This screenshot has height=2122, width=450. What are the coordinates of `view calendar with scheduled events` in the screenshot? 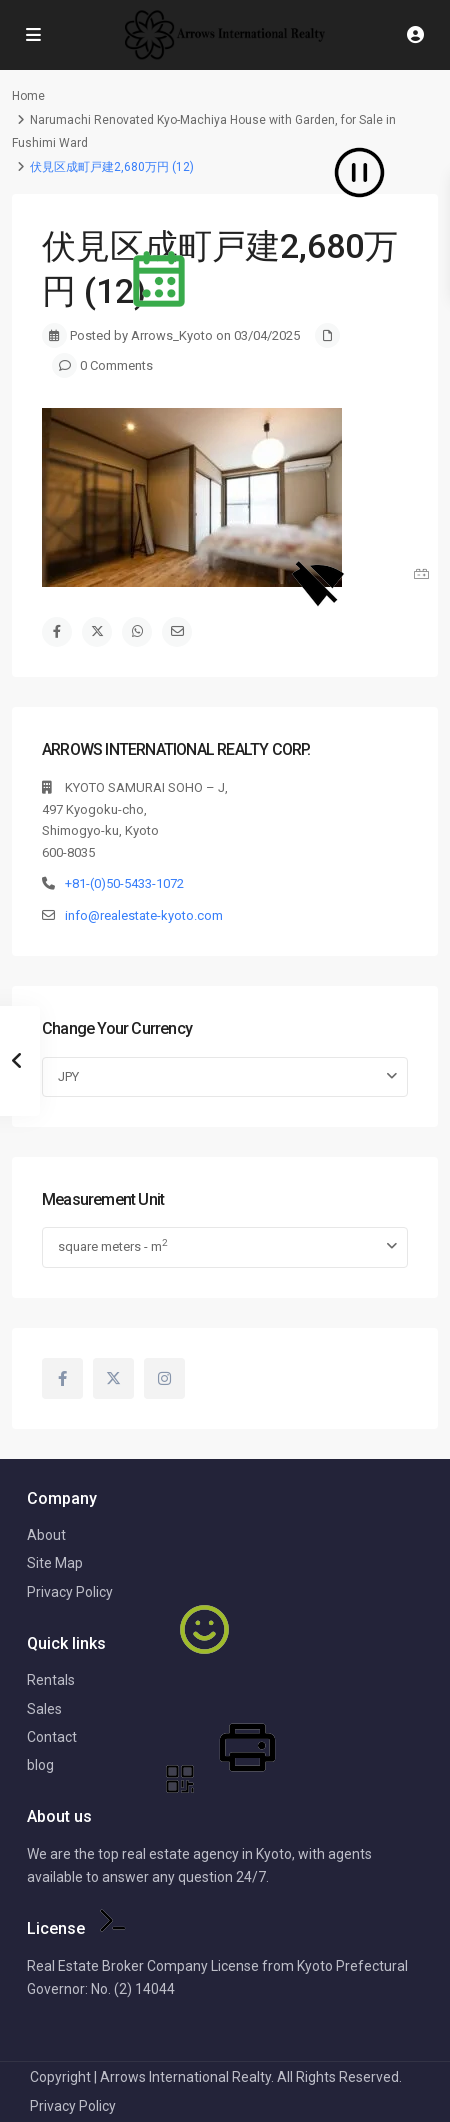 It's located at (159, 281).